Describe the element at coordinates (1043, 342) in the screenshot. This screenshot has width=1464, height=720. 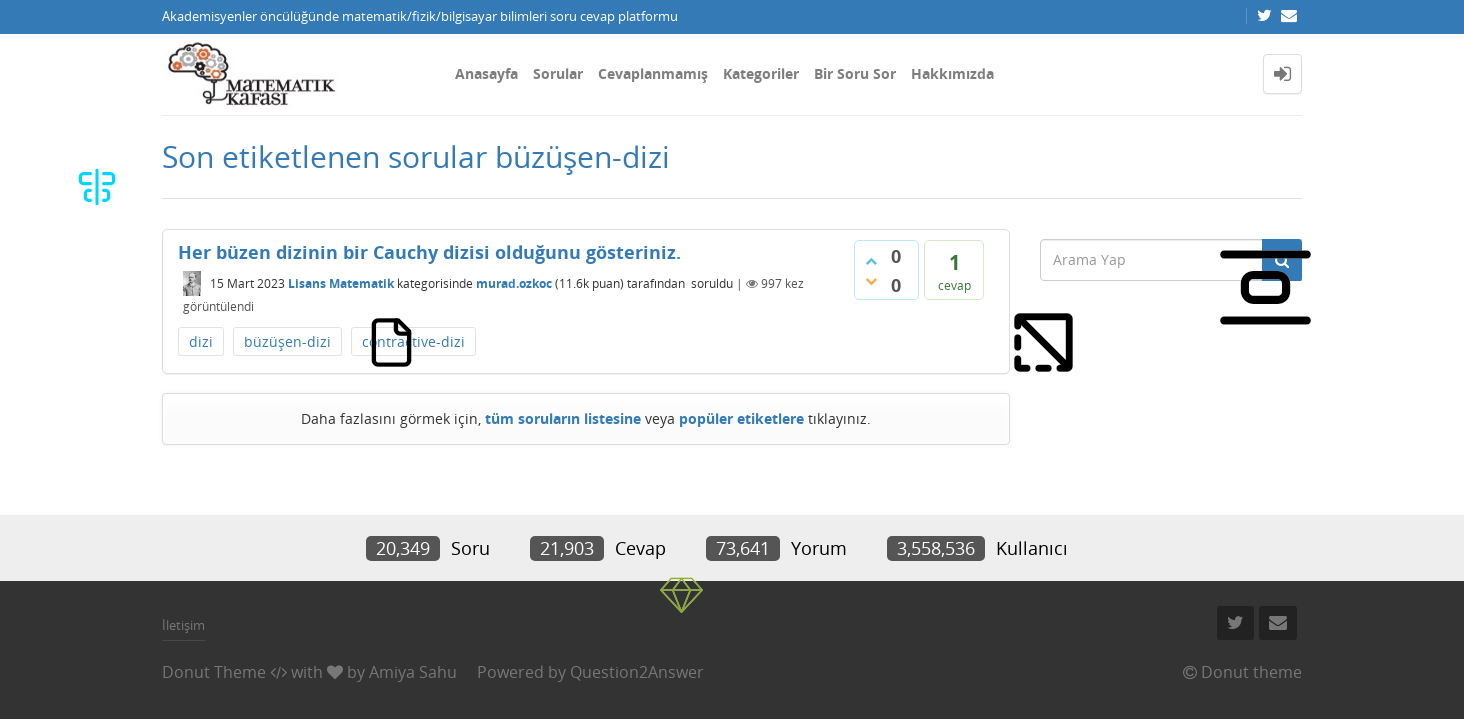
I see `invert current selection` at that location.